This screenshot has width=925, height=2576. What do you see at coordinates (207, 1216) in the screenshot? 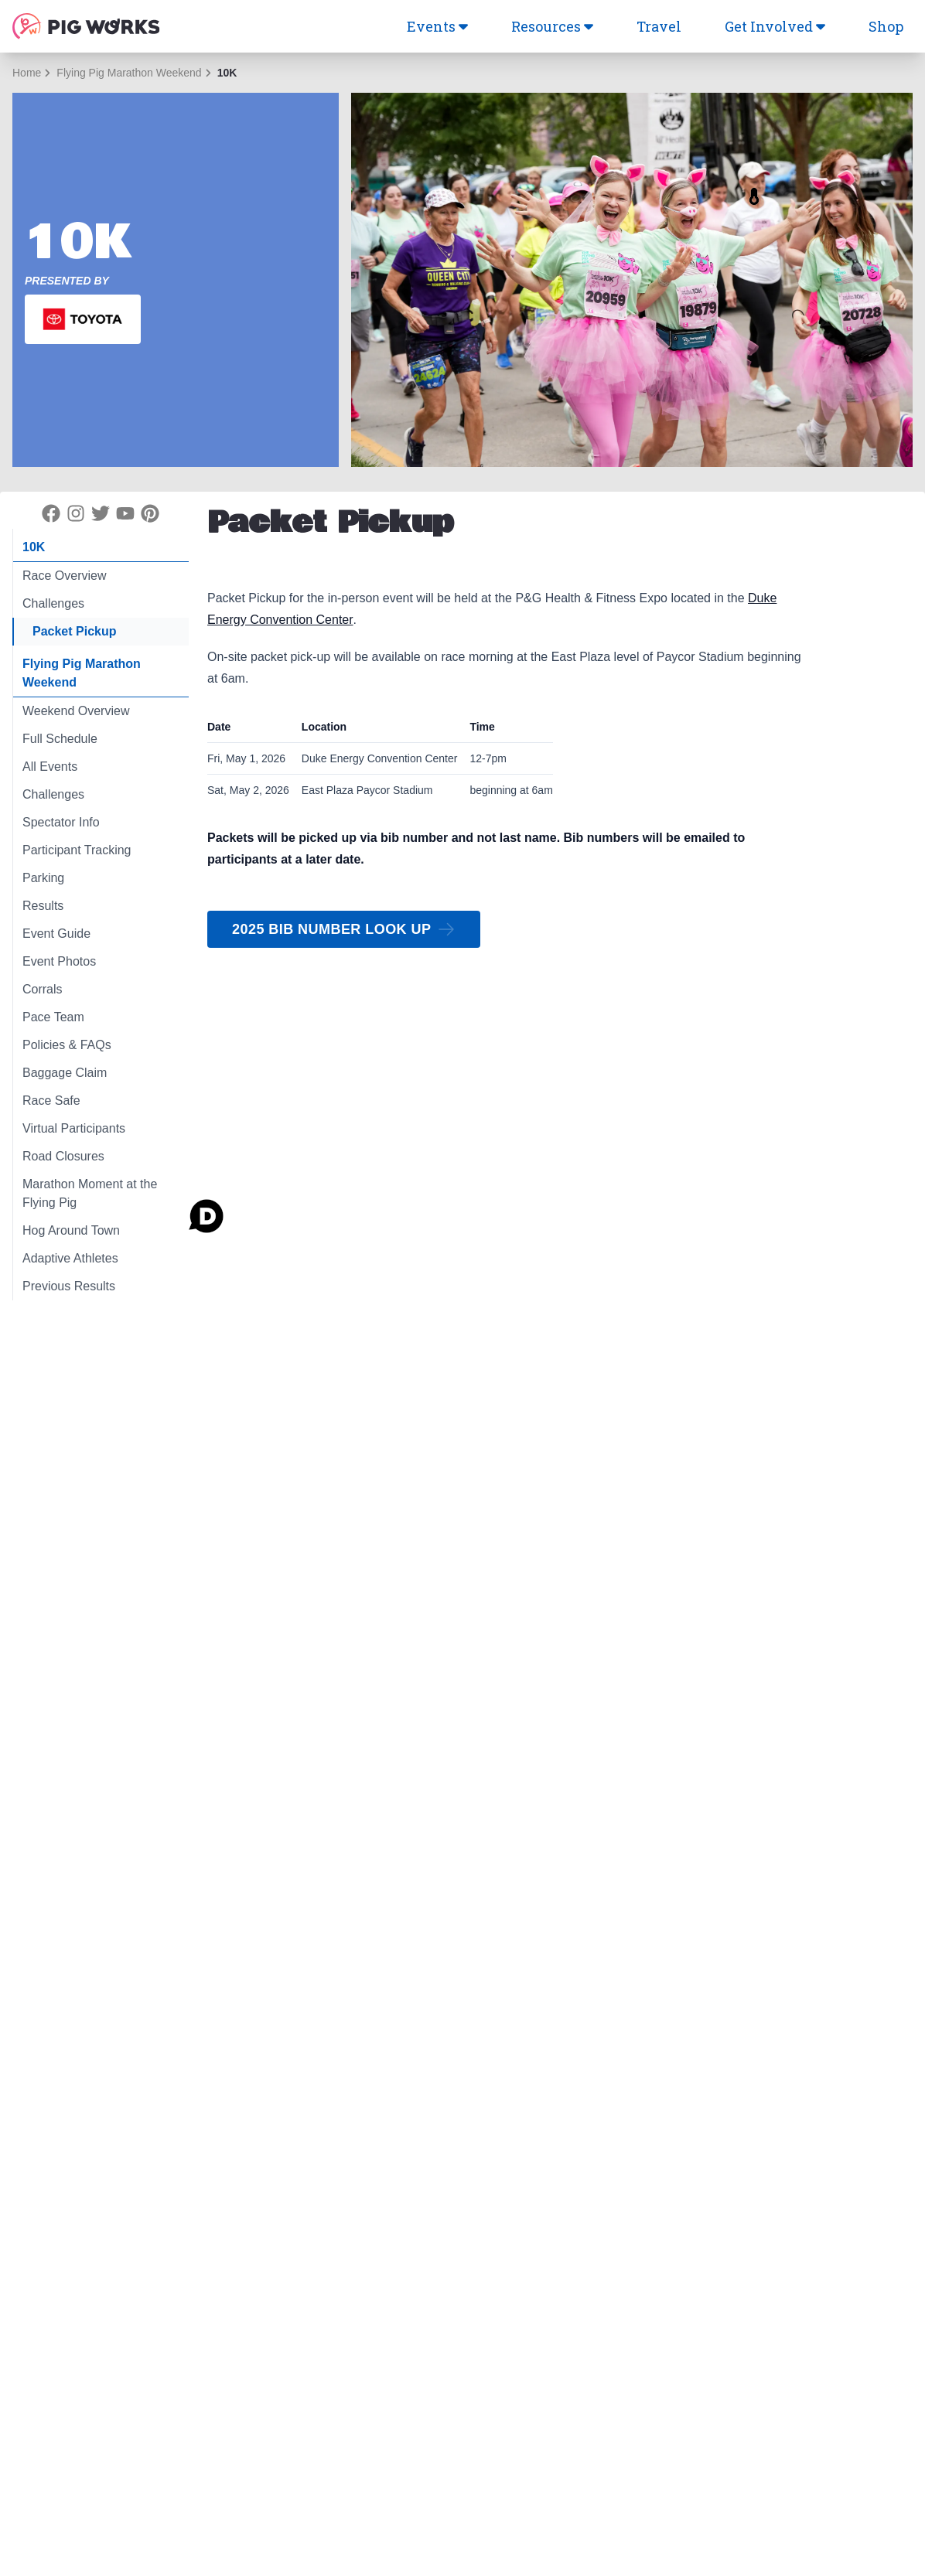
I see `disqus commenting platform logo` at bounding box center [207, 1216].